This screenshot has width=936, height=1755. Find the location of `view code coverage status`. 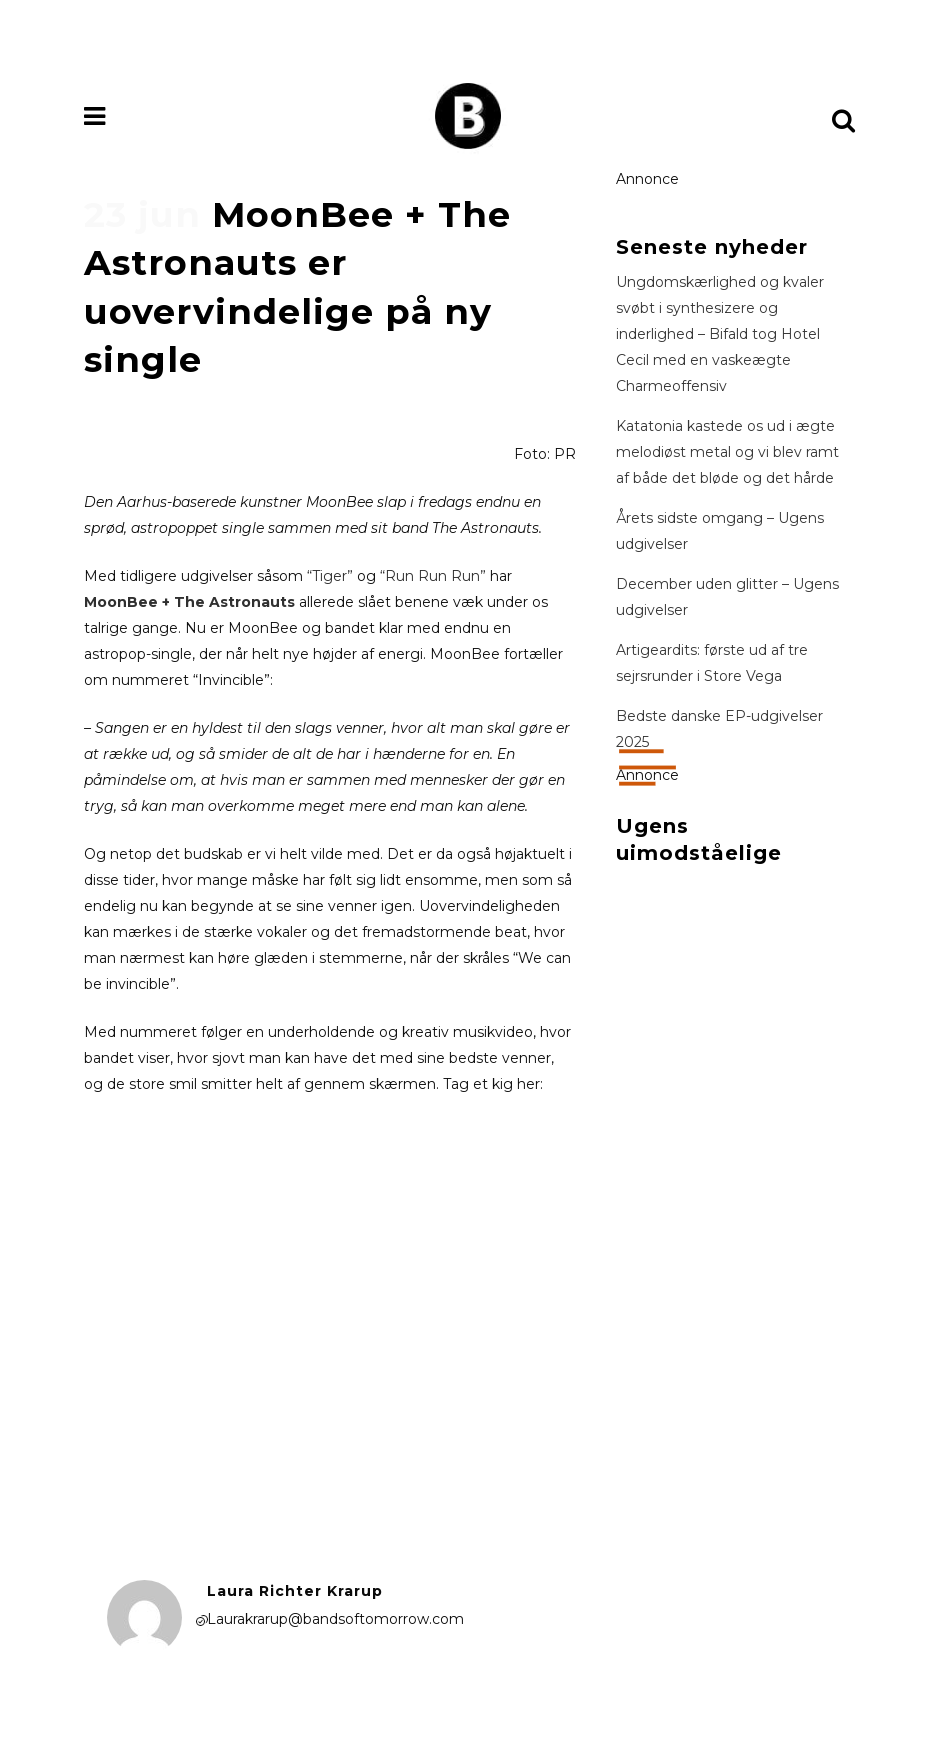

view code coverage status is located at coordinates (202, 1620).